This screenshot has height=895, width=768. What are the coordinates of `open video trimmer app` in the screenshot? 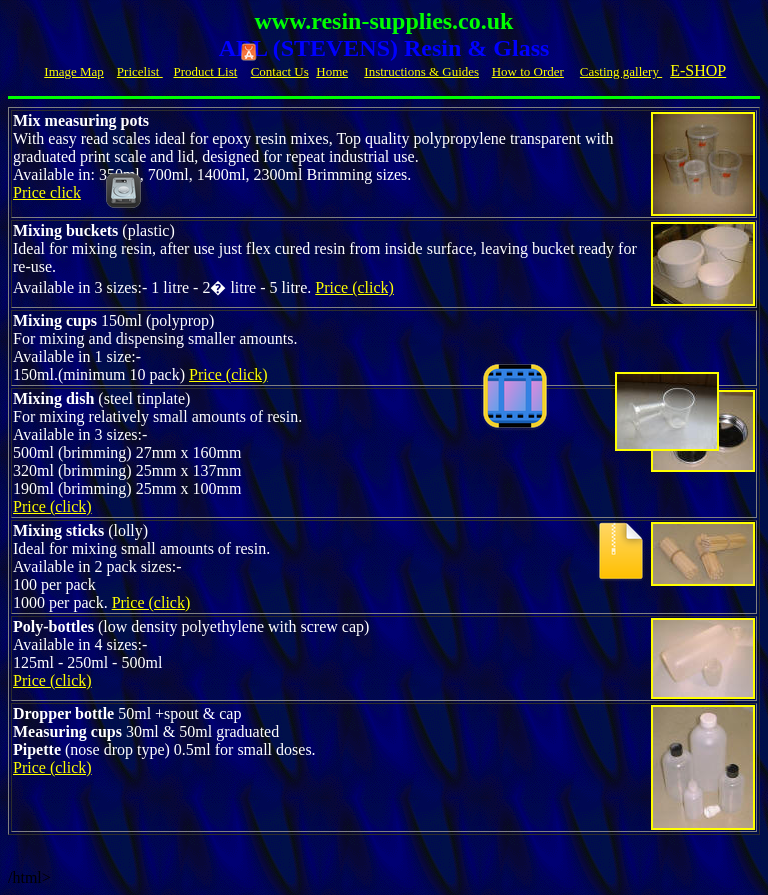 It's located at (515, 396).